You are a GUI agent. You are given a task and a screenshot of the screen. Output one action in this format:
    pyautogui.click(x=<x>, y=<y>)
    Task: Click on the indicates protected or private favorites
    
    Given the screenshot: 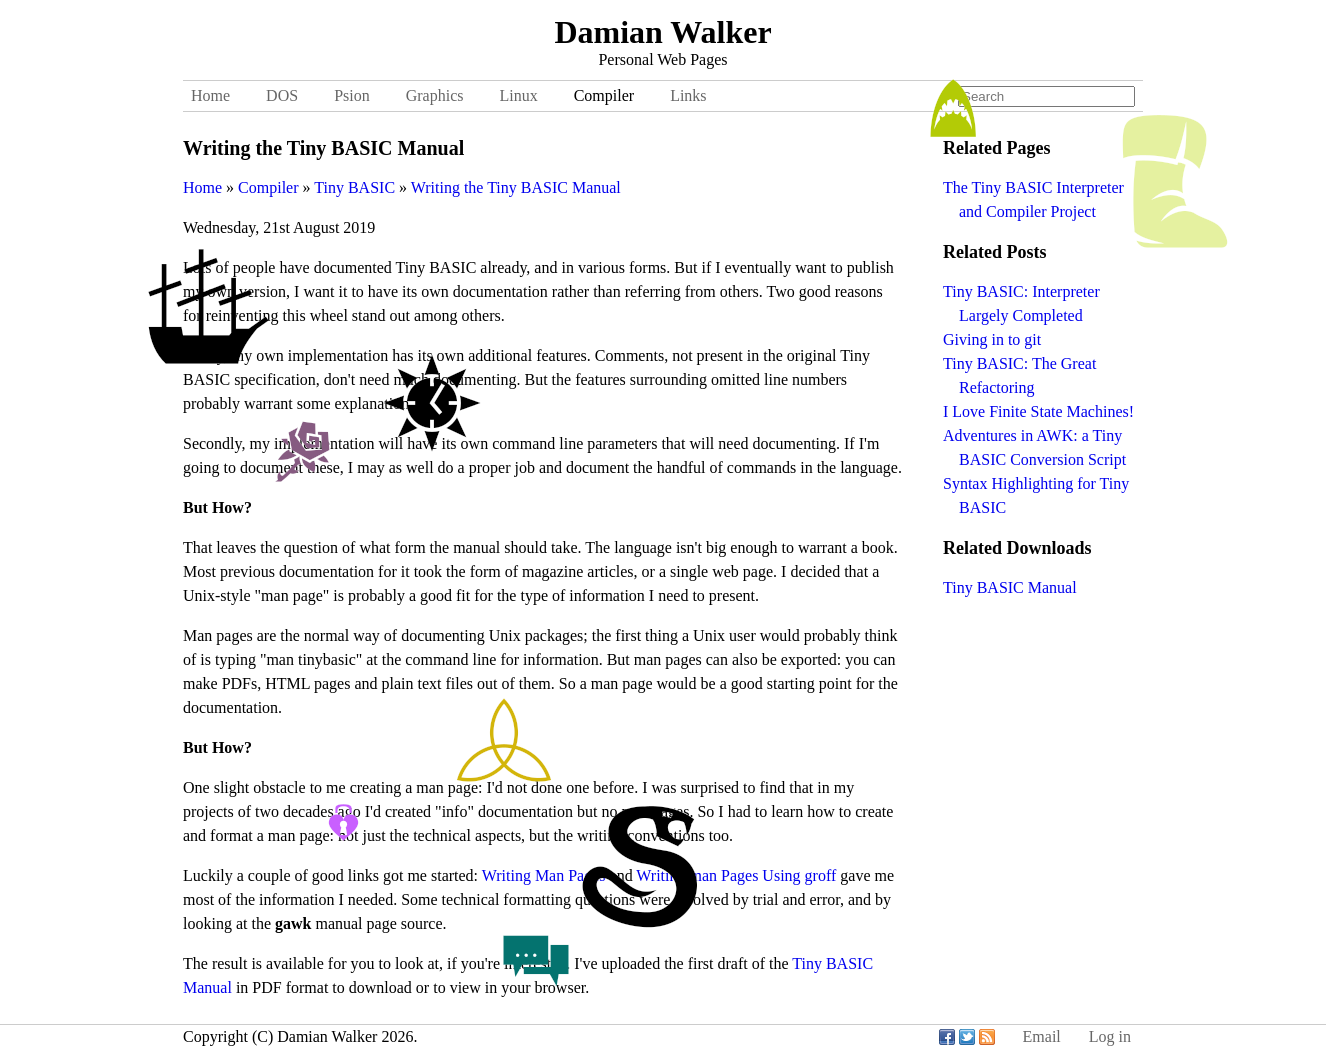 What is the action you would take?
    pyautogui.click(x=343, y=822)
    